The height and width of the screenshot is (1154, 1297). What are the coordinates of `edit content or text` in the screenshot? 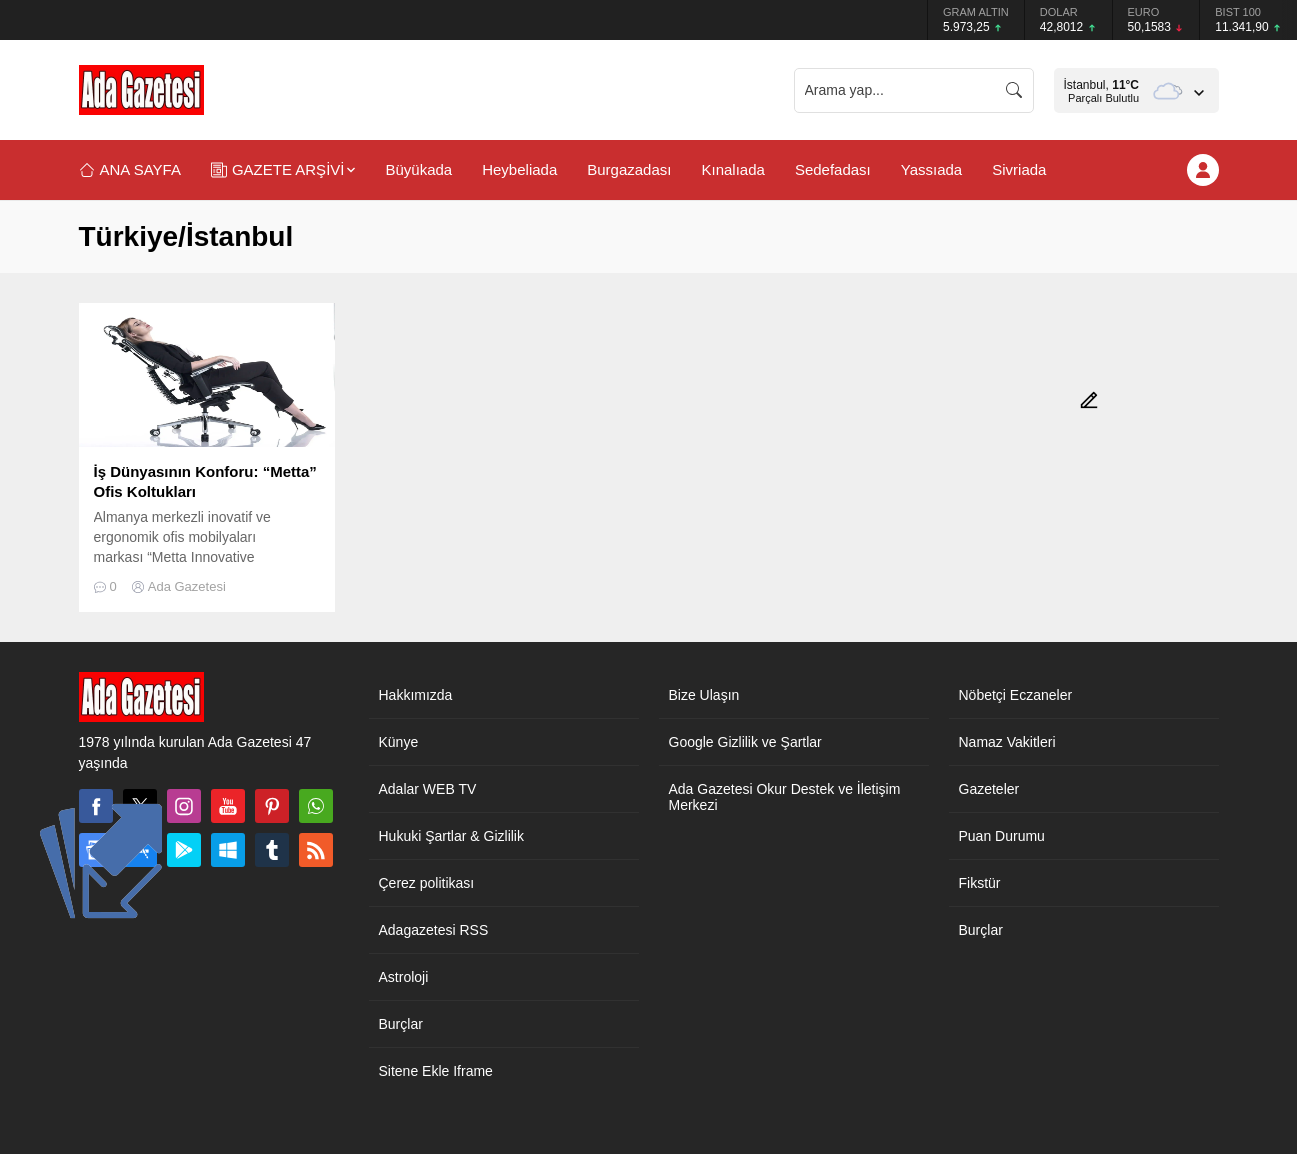 It's located at (1089, 400).